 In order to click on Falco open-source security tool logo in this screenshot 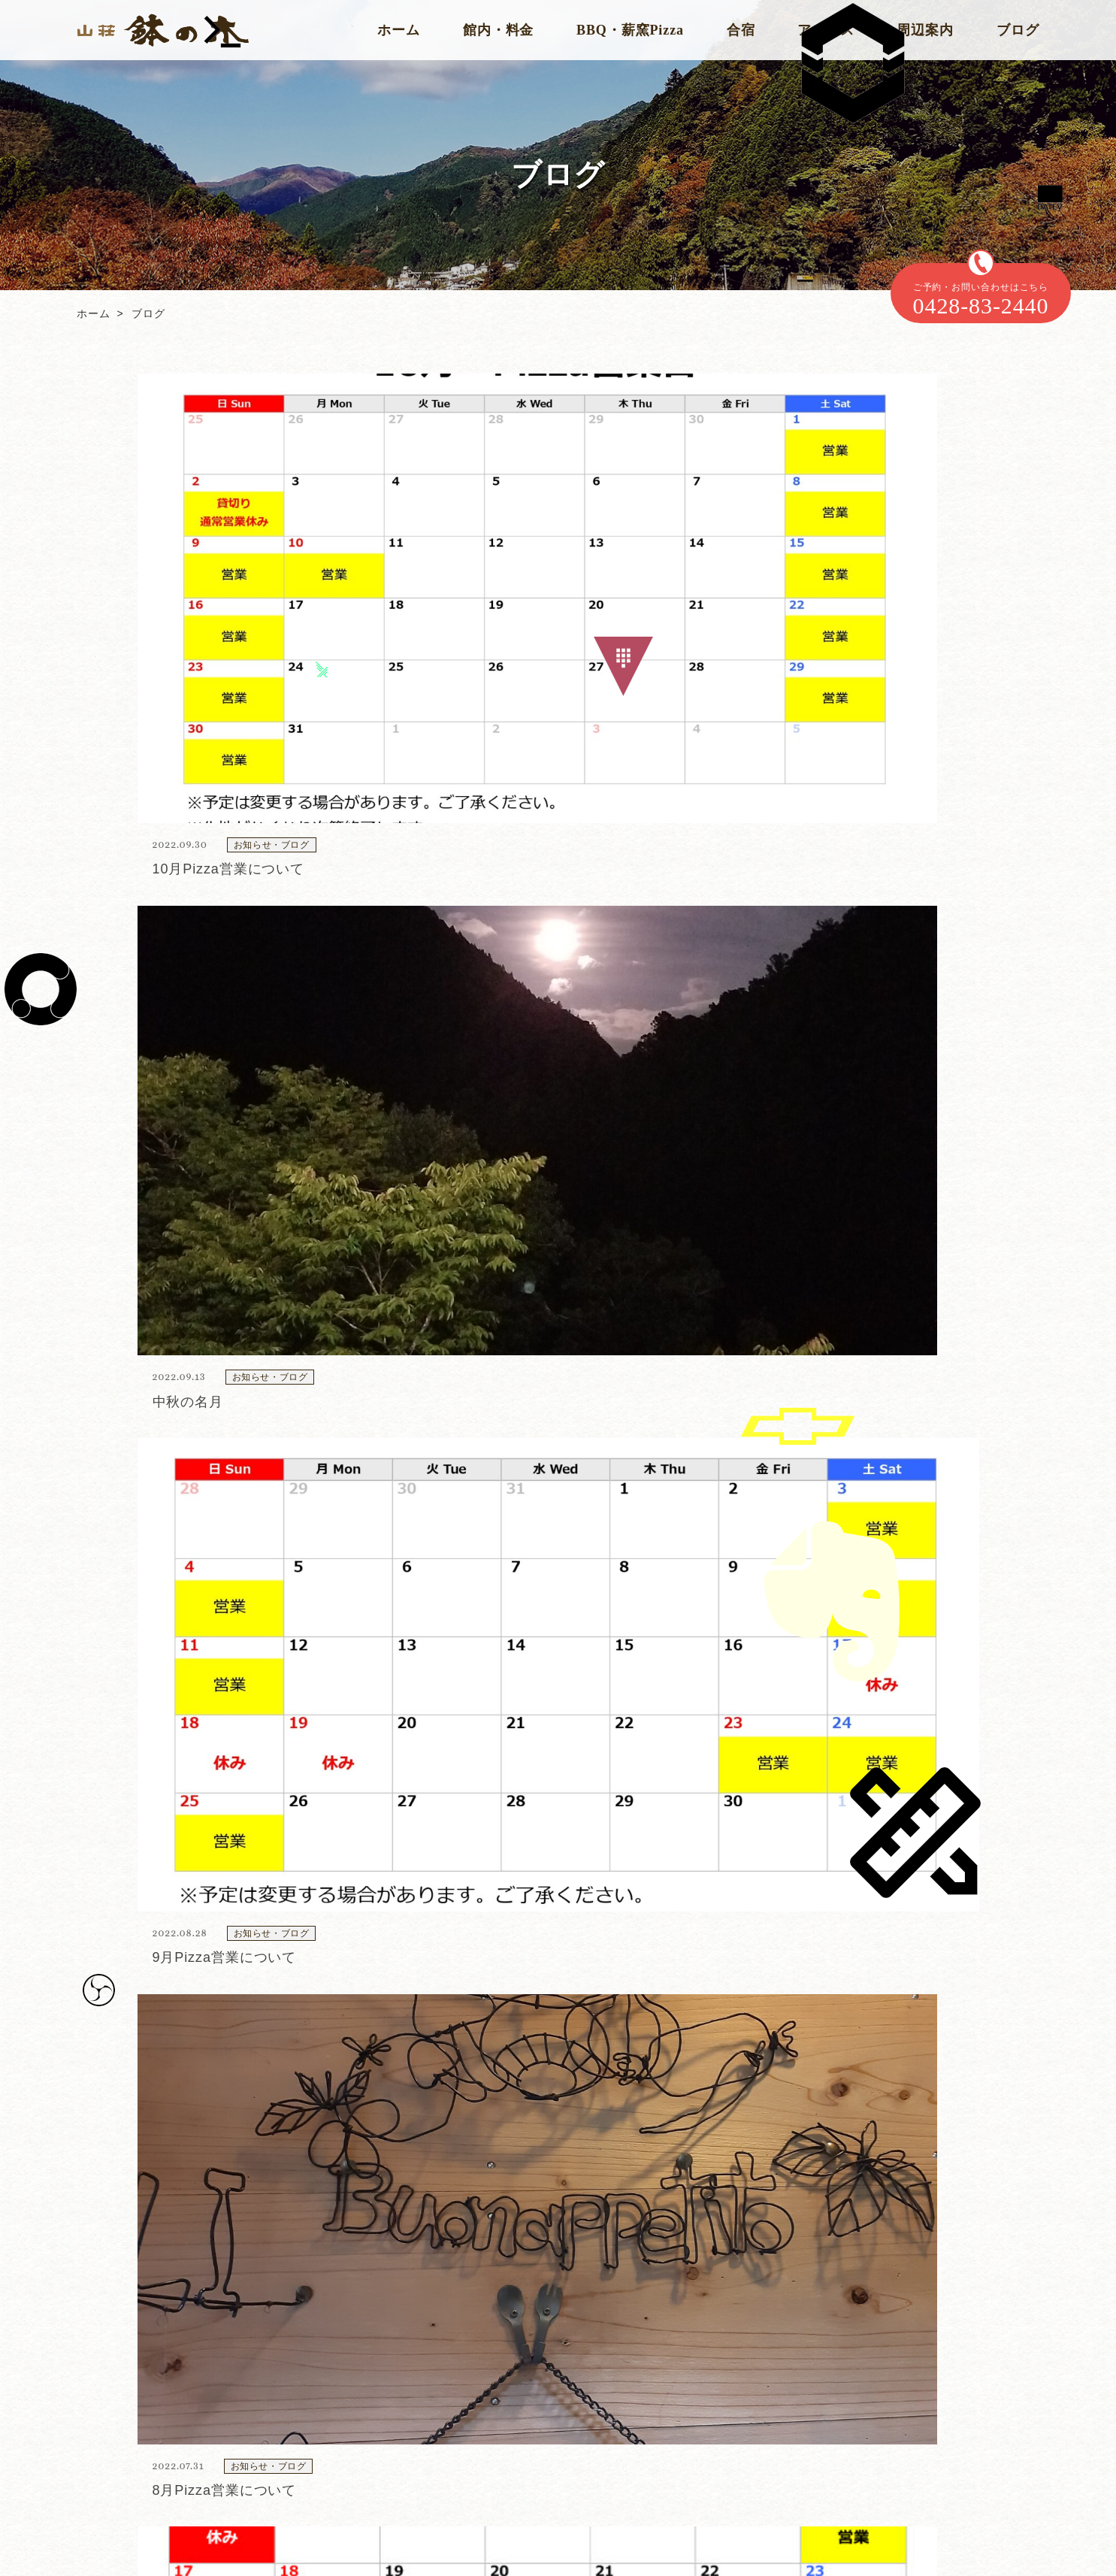, I will do `click(322, 669)`.